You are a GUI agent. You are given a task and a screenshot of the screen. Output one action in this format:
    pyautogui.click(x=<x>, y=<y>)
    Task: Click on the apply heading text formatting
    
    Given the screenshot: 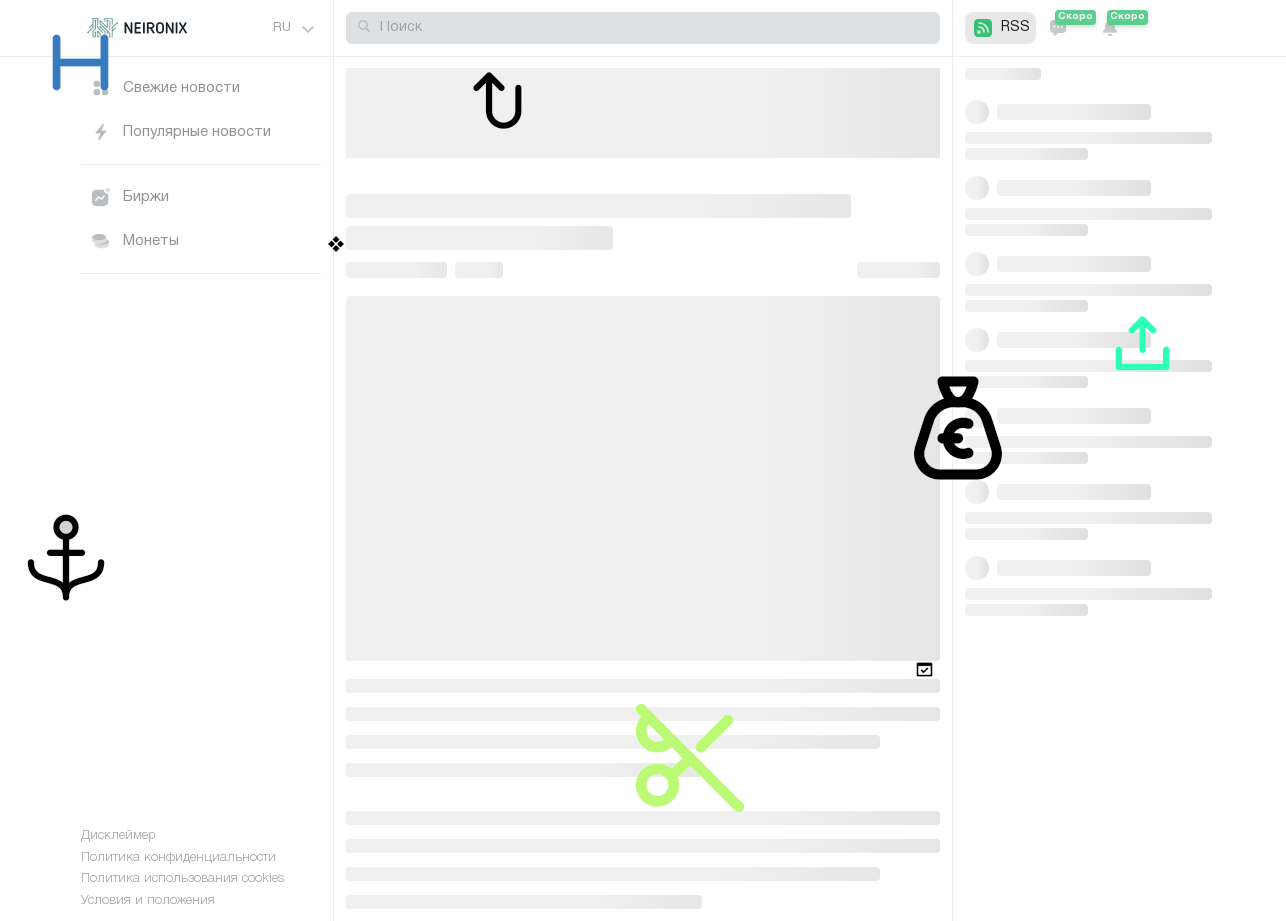 What is the action you would take?
    pyautogui.click(x=80, y=62)
    